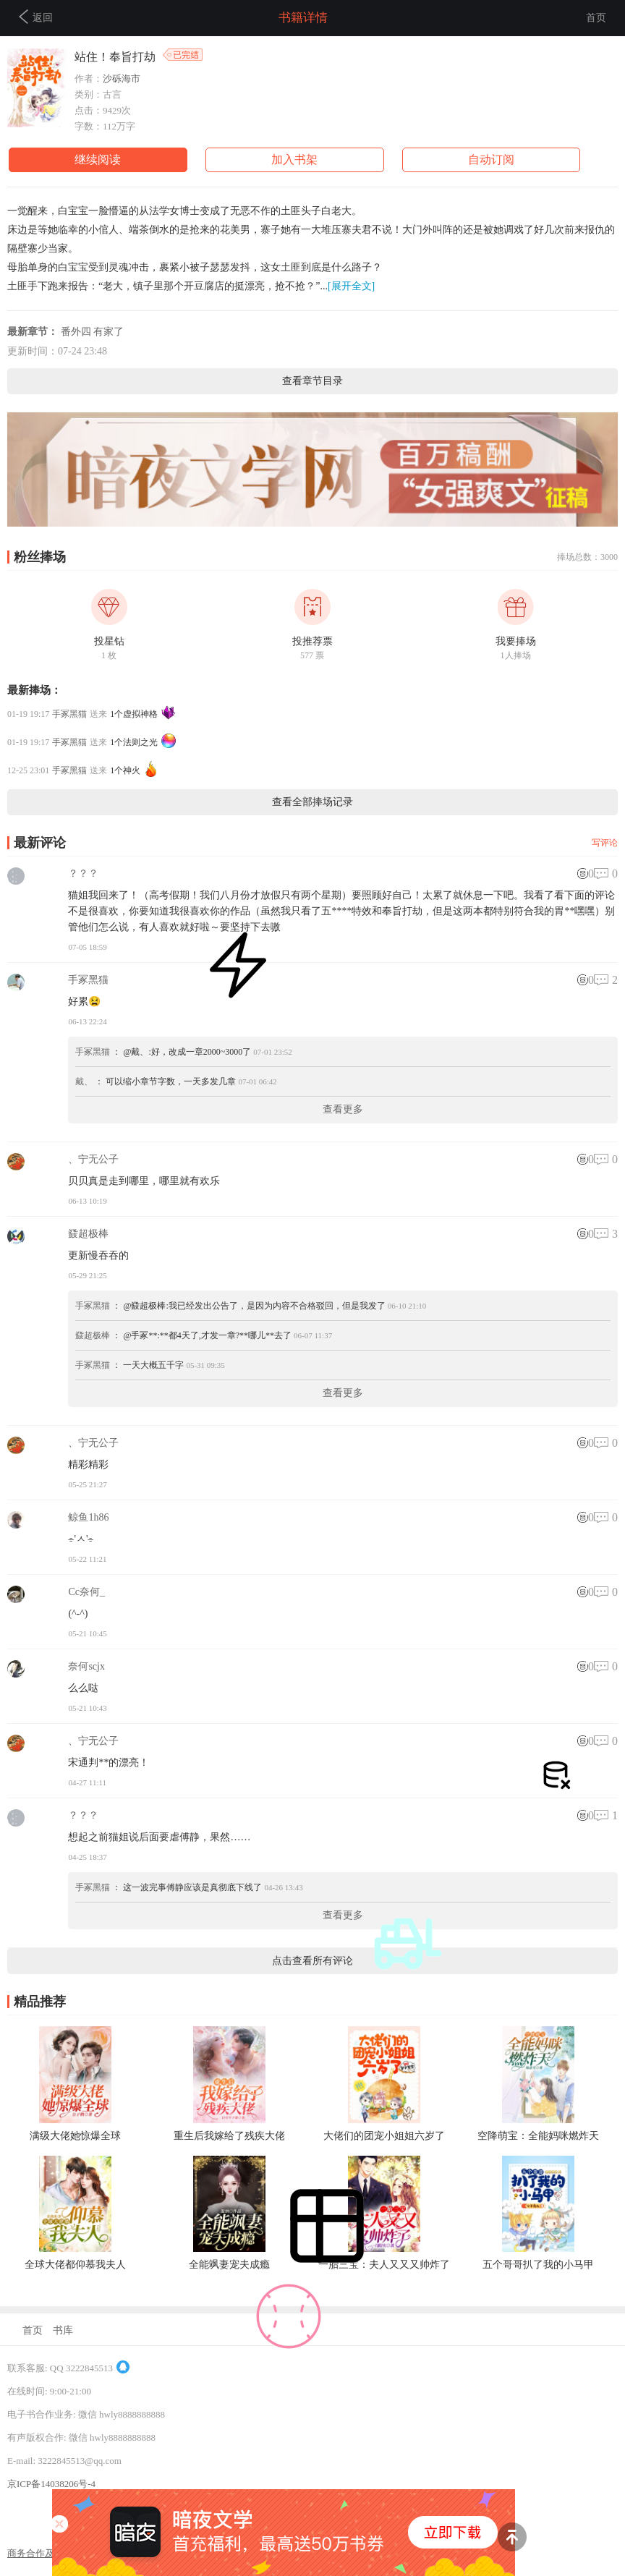 The height and width of the screenshot is (2576, 625). Describe the element at coordinates (556, 1774) in the screenshot. I see `delete or remove a database` at that location.